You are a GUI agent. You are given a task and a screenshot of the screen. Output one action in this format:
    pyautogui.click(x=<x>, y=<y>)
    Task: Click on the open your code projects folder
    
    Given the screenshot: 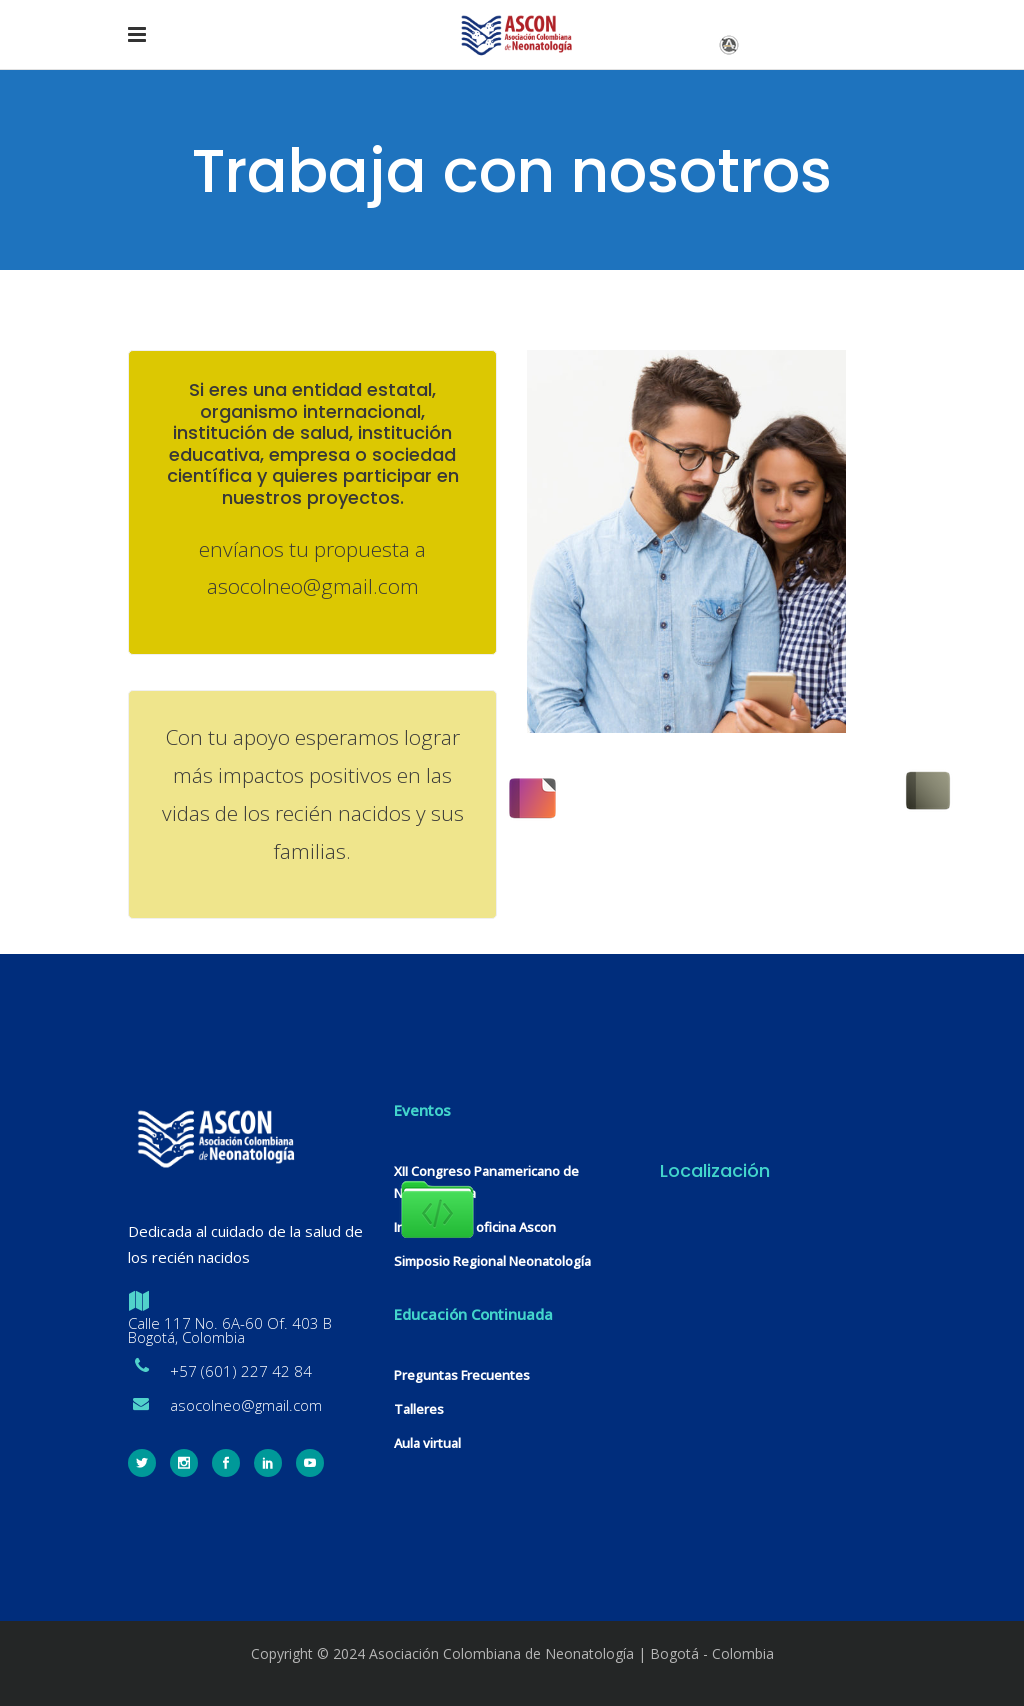 What is the action you would take?
    pyautogui.click(x=437, y=1209)
    